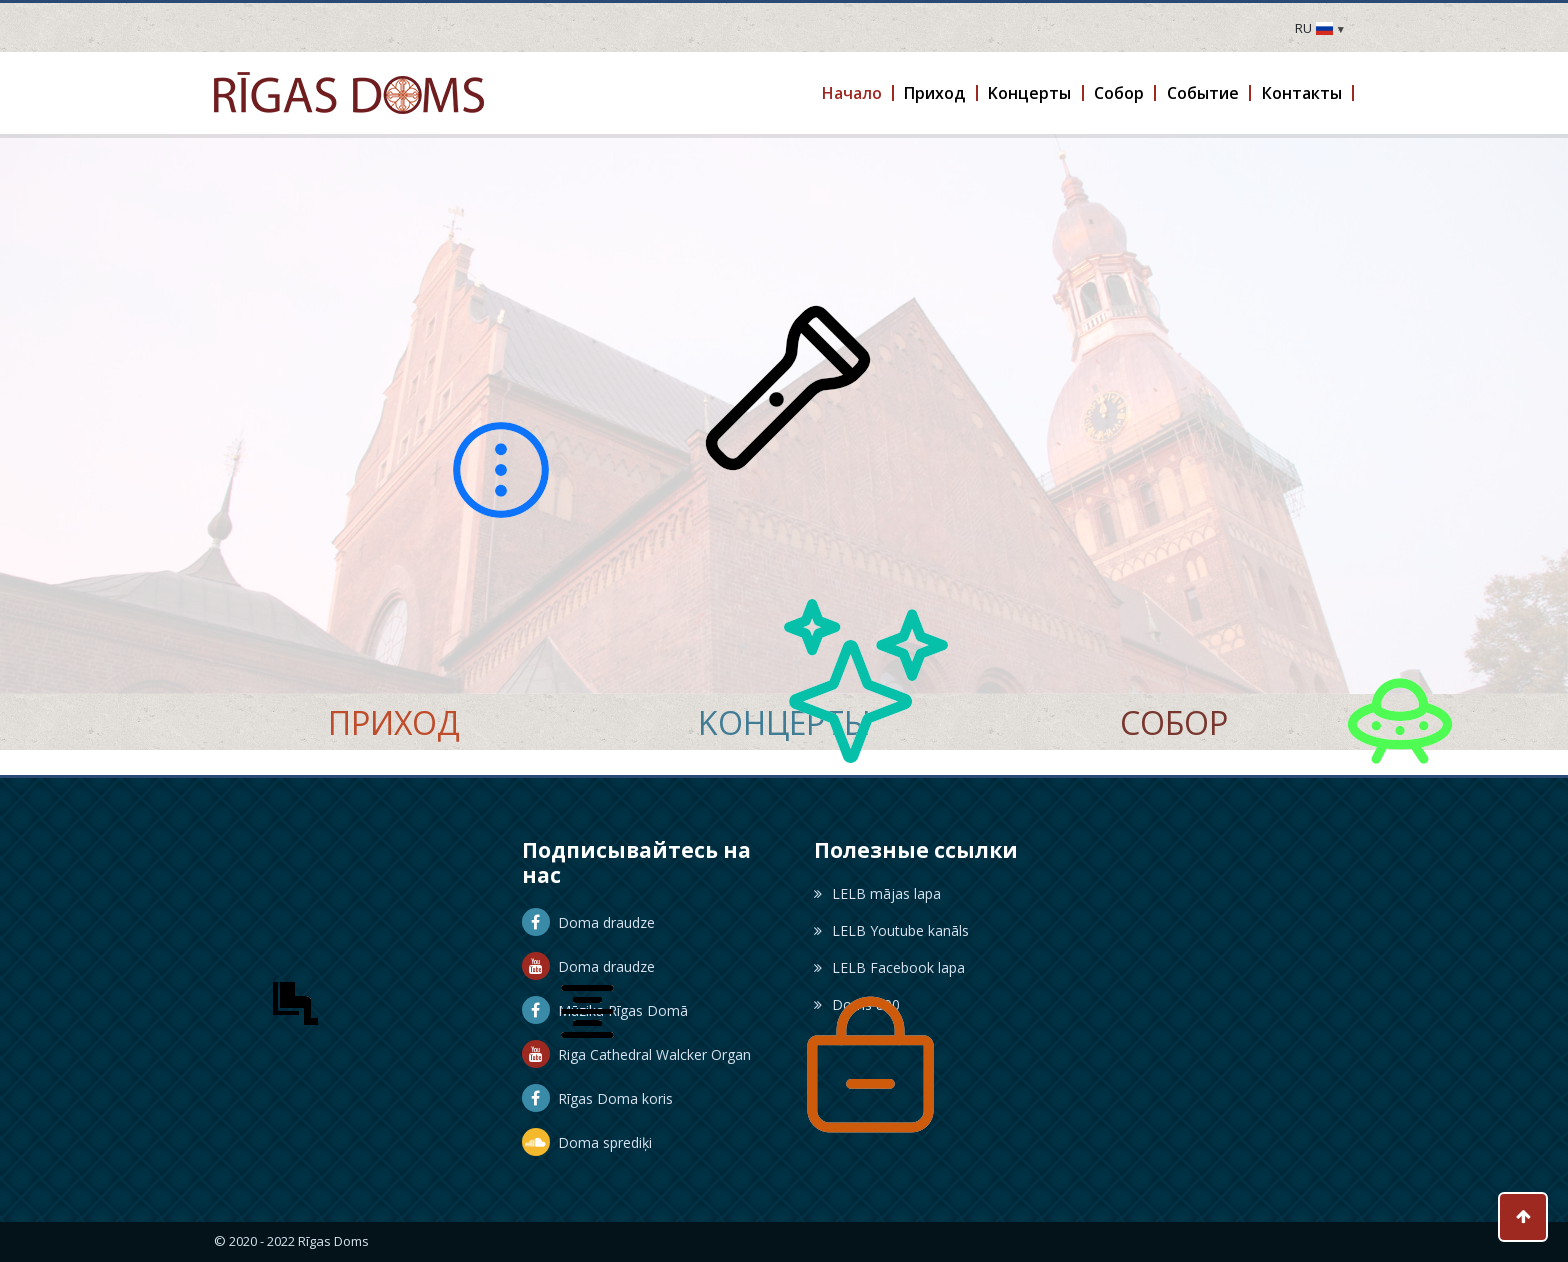 The image size is (1568, 1262). Describe the element at coordinates (294, 1003) in the screenshot. I see `standard legroom seat selection` at that location.